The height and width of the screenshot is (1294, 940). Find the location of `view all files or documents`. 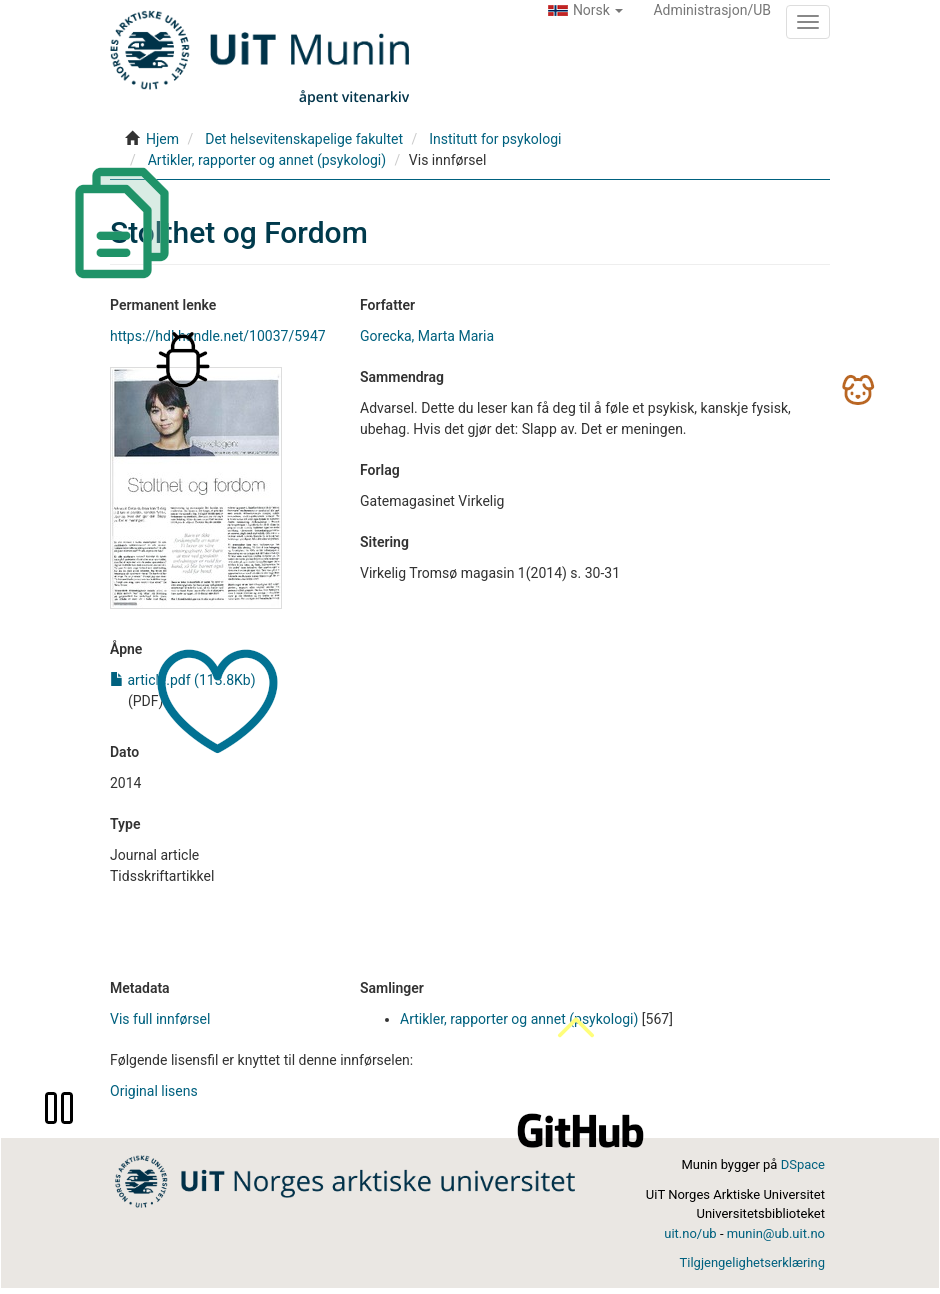

view all files or documents is located at coordinates (122, 223).